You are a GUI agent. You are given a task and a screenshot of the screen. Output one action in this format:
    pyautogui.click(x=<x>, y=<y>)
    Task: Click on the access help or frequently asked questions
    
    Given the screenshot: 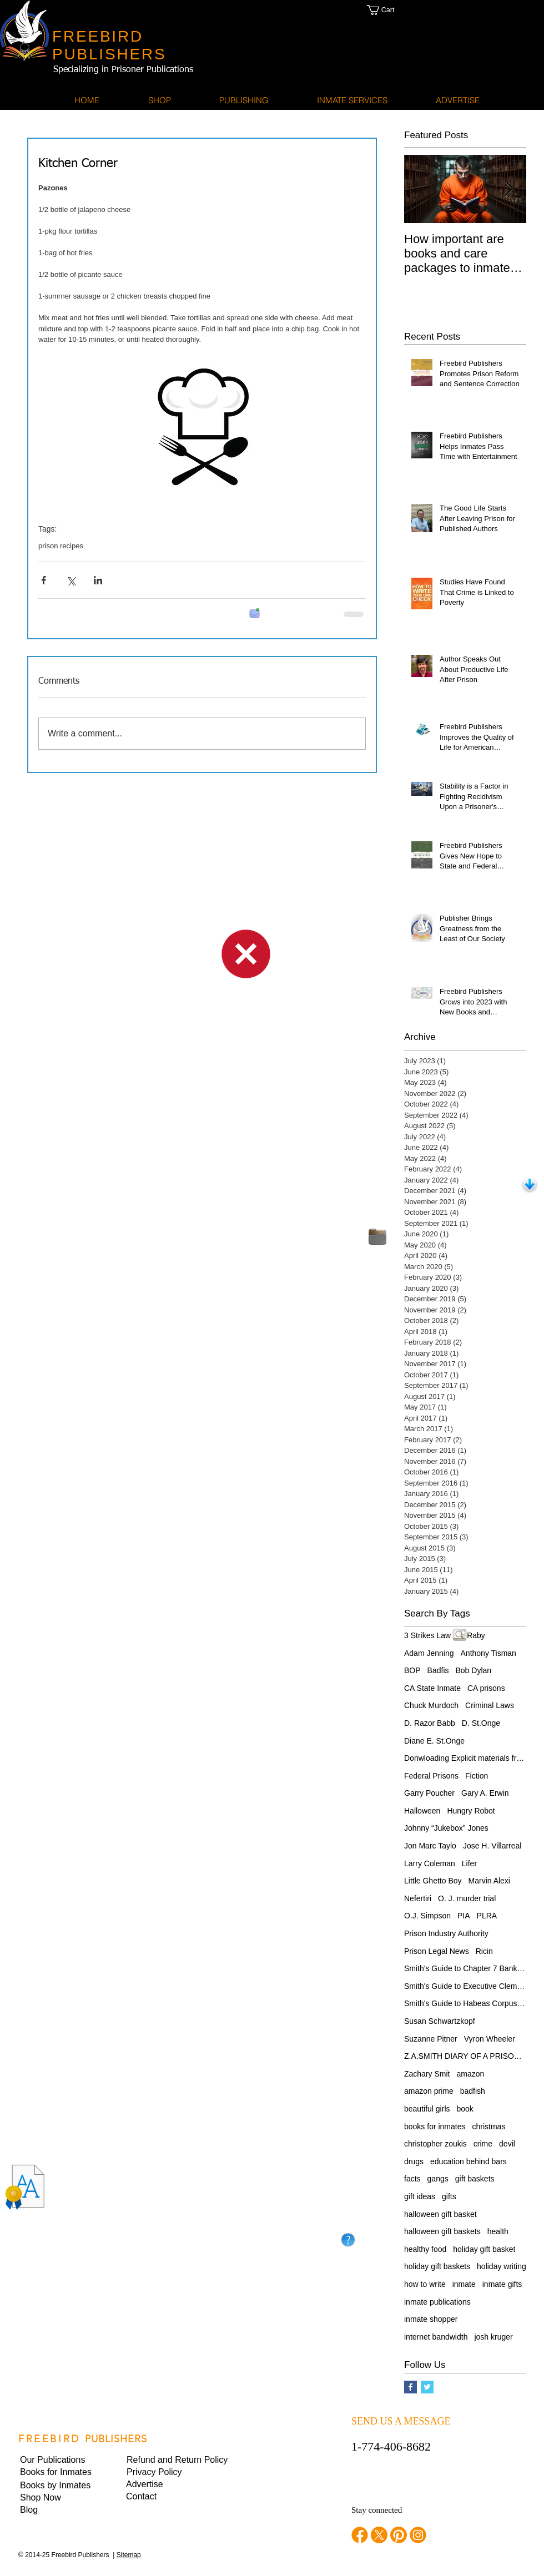 What is the action you would take?
    pyautogui.click(x=348, y=2240)
    